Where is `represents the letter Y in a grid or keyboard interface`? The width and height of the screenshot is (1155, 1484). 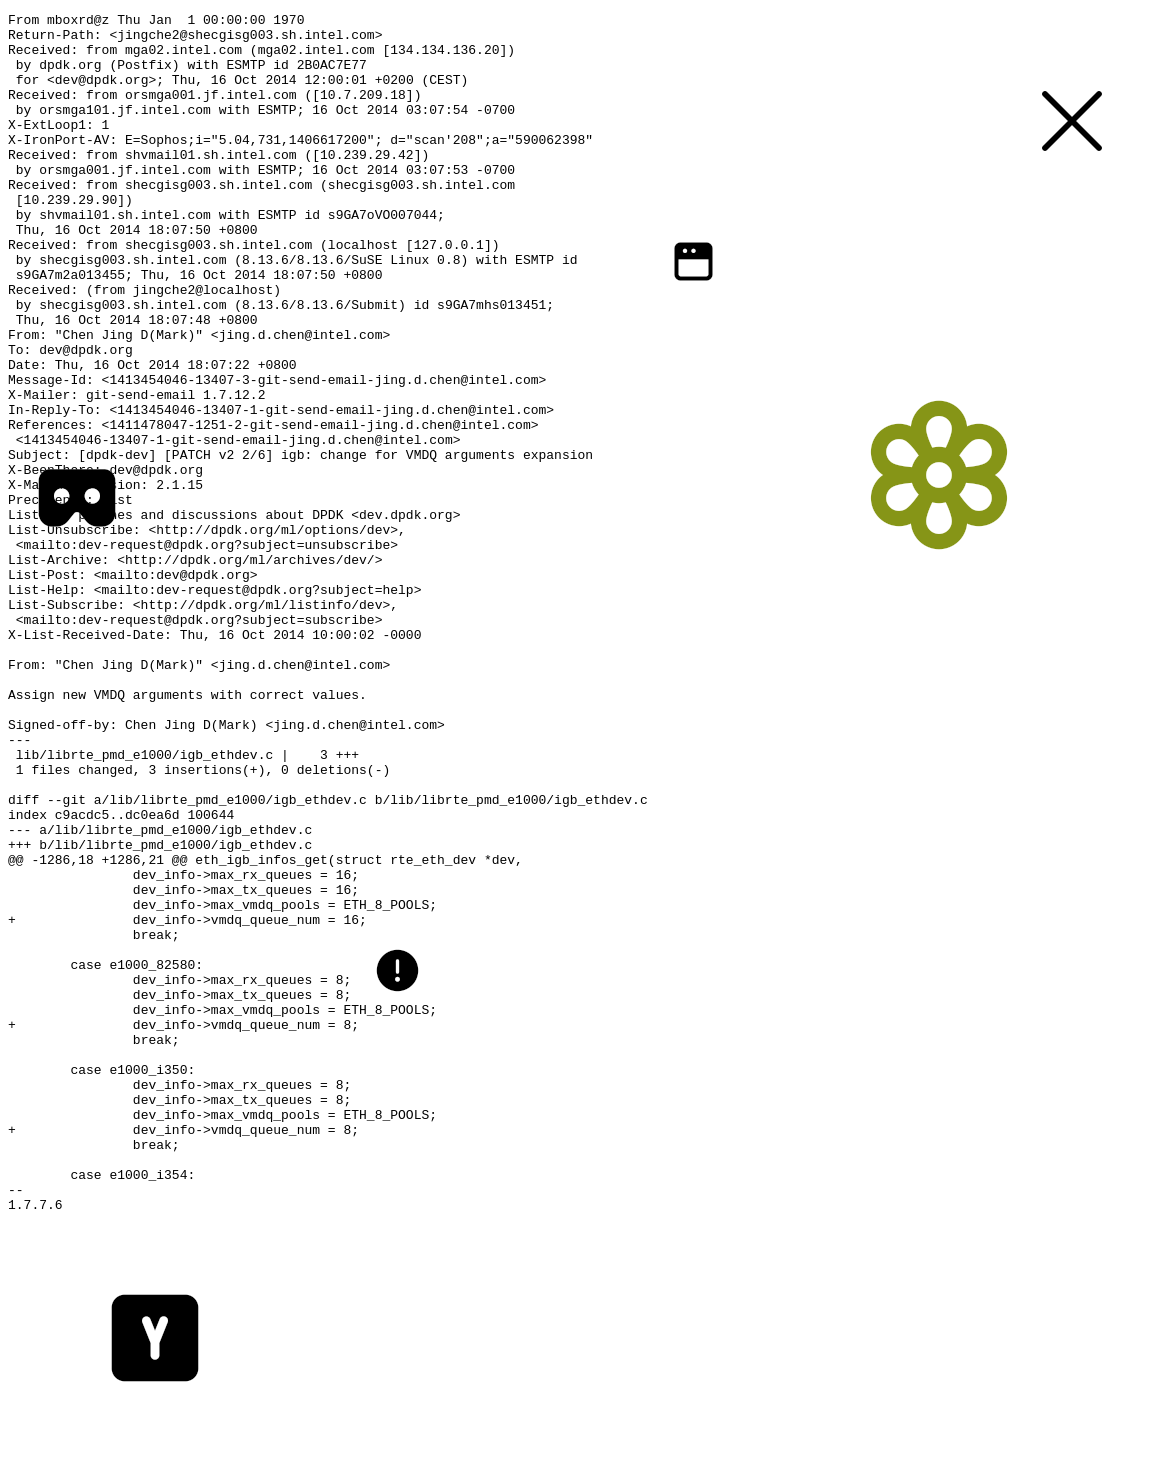 represents the letter Y in a grid or keyboard interface is located at coordinates (155, 1338).